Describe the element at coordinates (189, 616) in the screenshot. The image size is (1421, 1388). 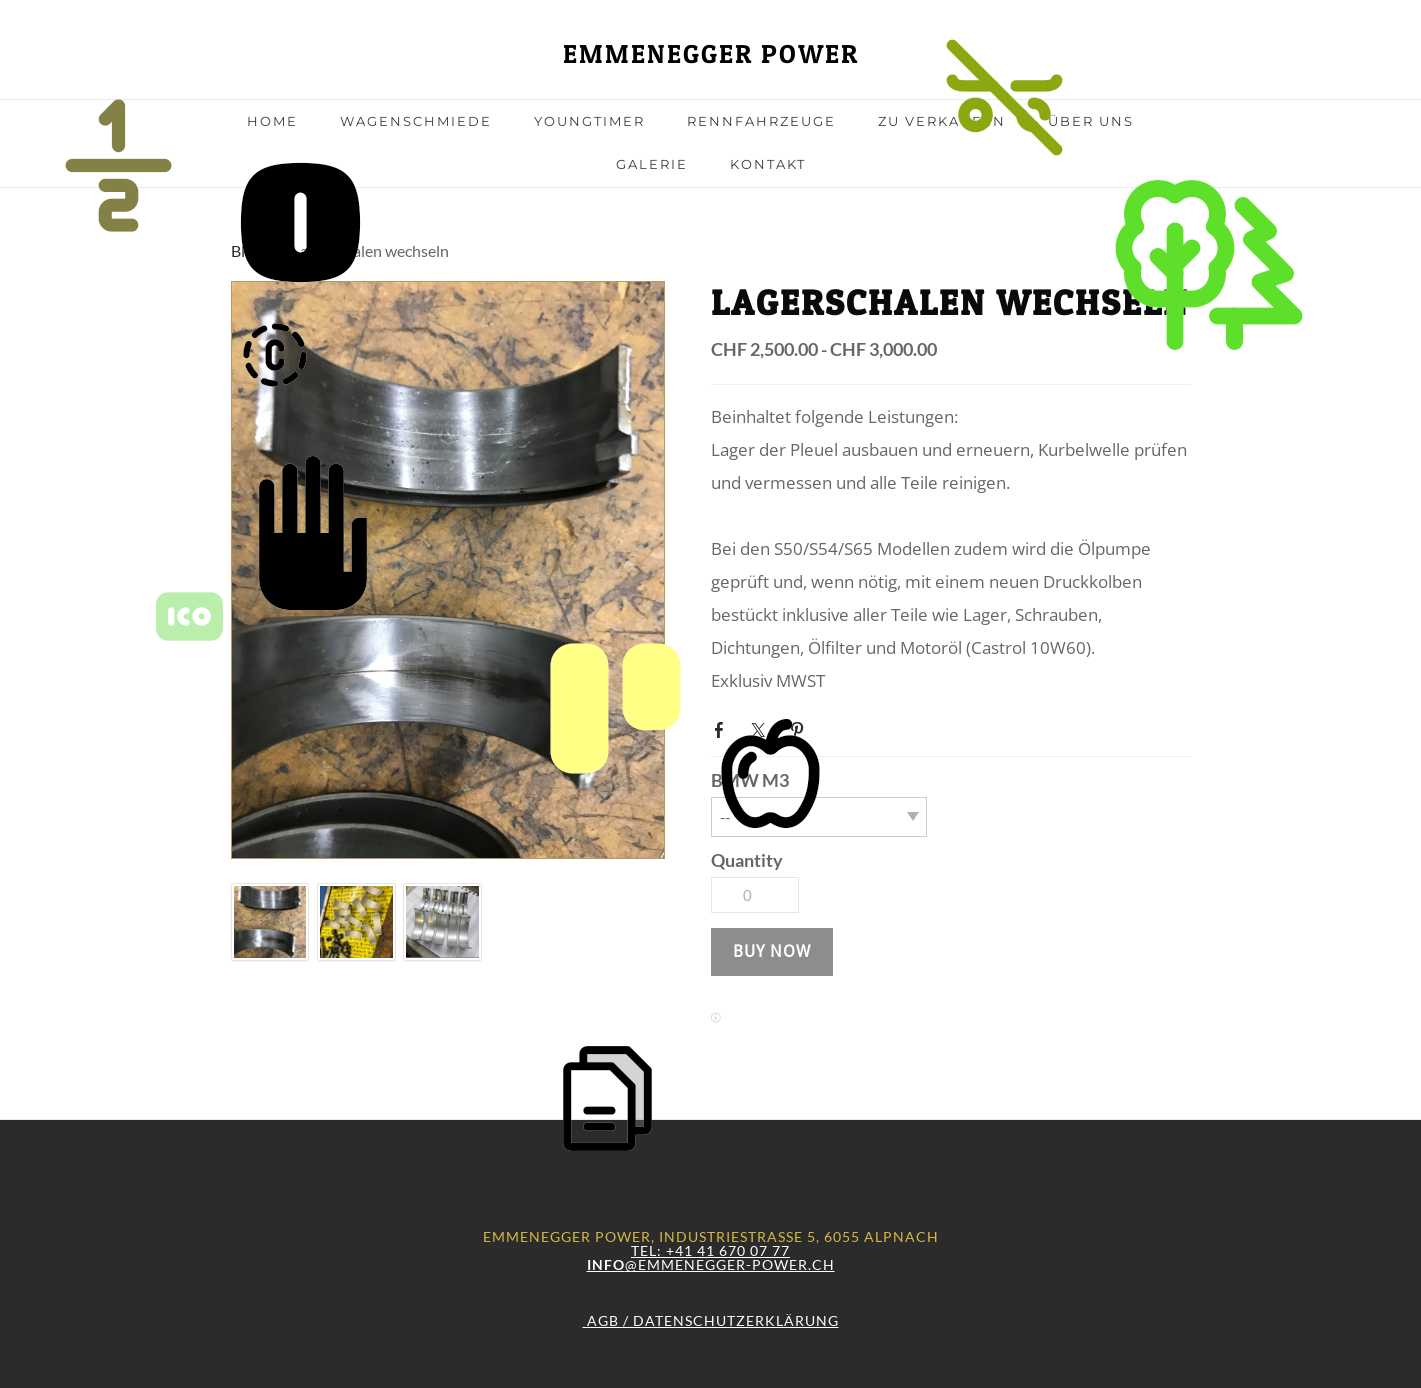
I see `website favicon or browser tab icon` at that location.